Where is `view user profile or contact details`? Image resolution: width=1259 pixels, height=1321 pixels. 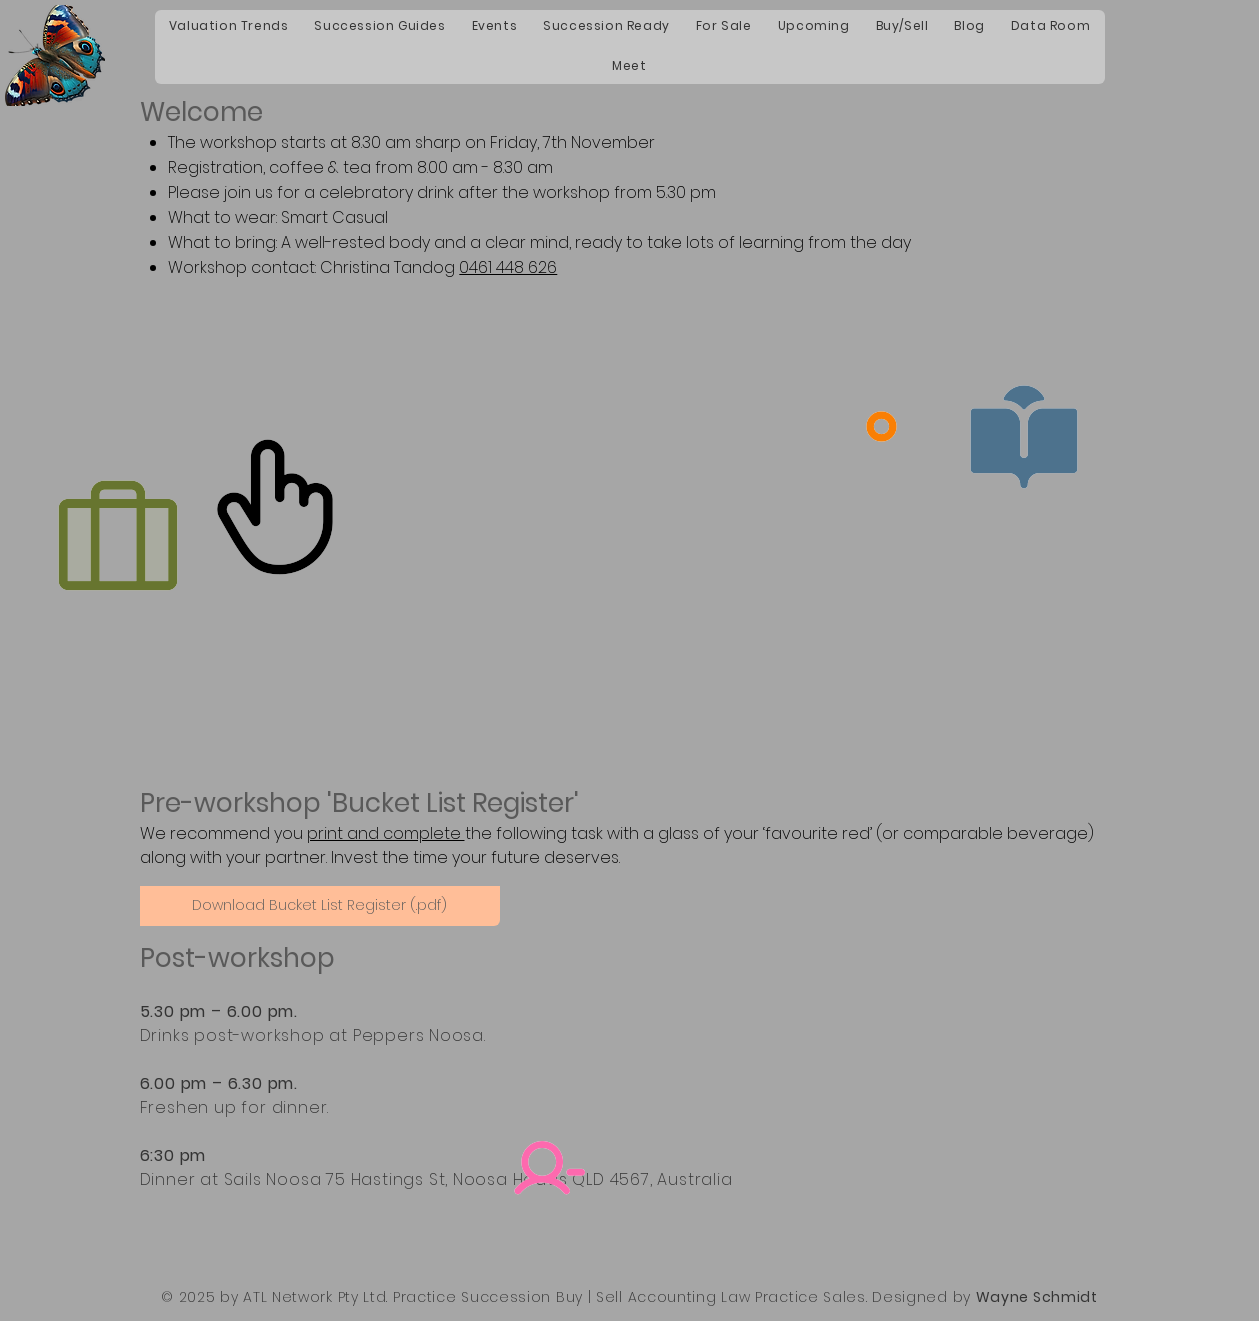
view user profile or contact details is located at coordinates (1024, 435).